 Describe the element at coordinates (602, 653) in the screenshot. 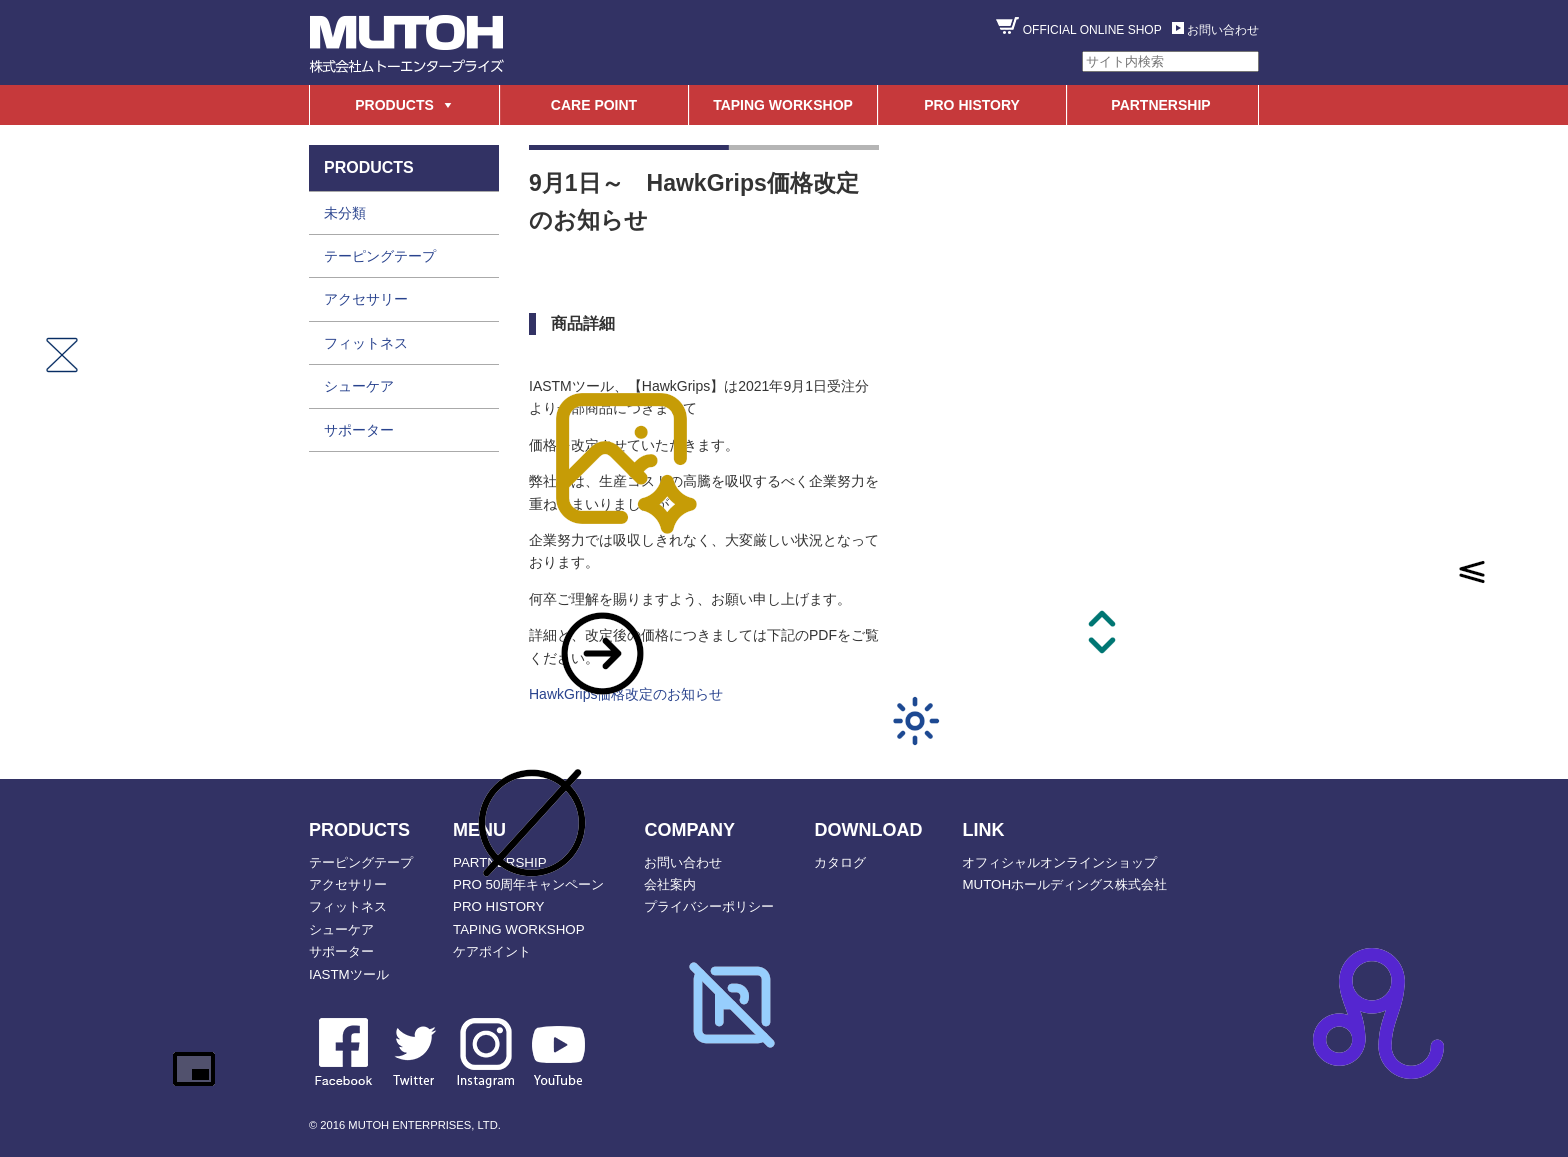

I see `proceed to the next step` at that location.